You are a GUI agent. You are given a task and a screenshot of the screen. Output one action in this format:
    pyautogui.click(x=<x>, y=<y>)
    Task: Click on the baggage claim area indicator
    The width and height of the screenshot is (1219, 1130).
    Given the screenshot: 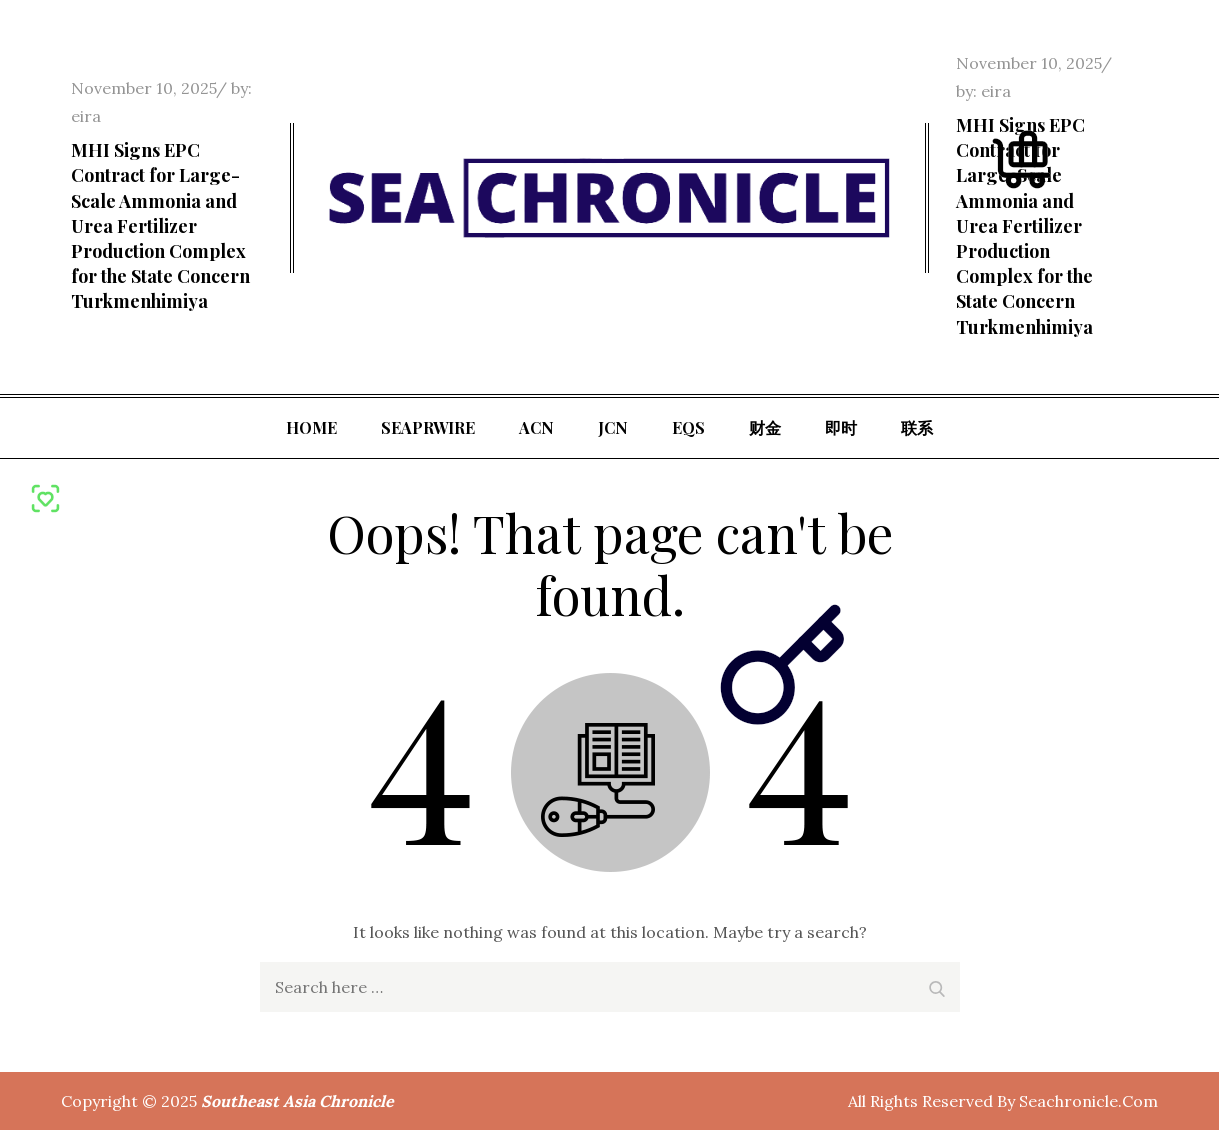 What is the action you would take?
    pyautogui.click(x=1021, y=159)
    